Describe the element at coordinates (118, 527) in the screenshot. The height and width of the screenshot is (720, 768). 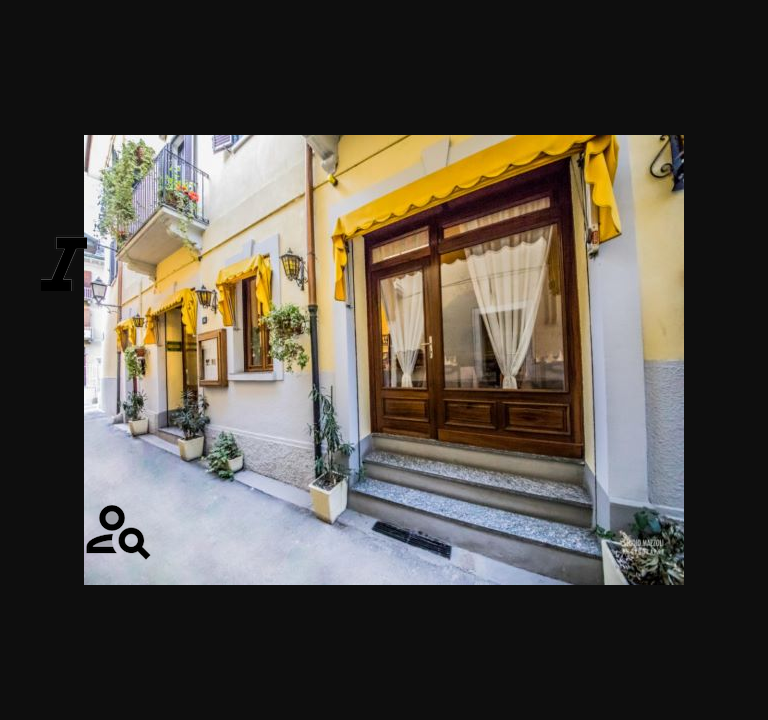
I see `search for a contact or user` at that location.